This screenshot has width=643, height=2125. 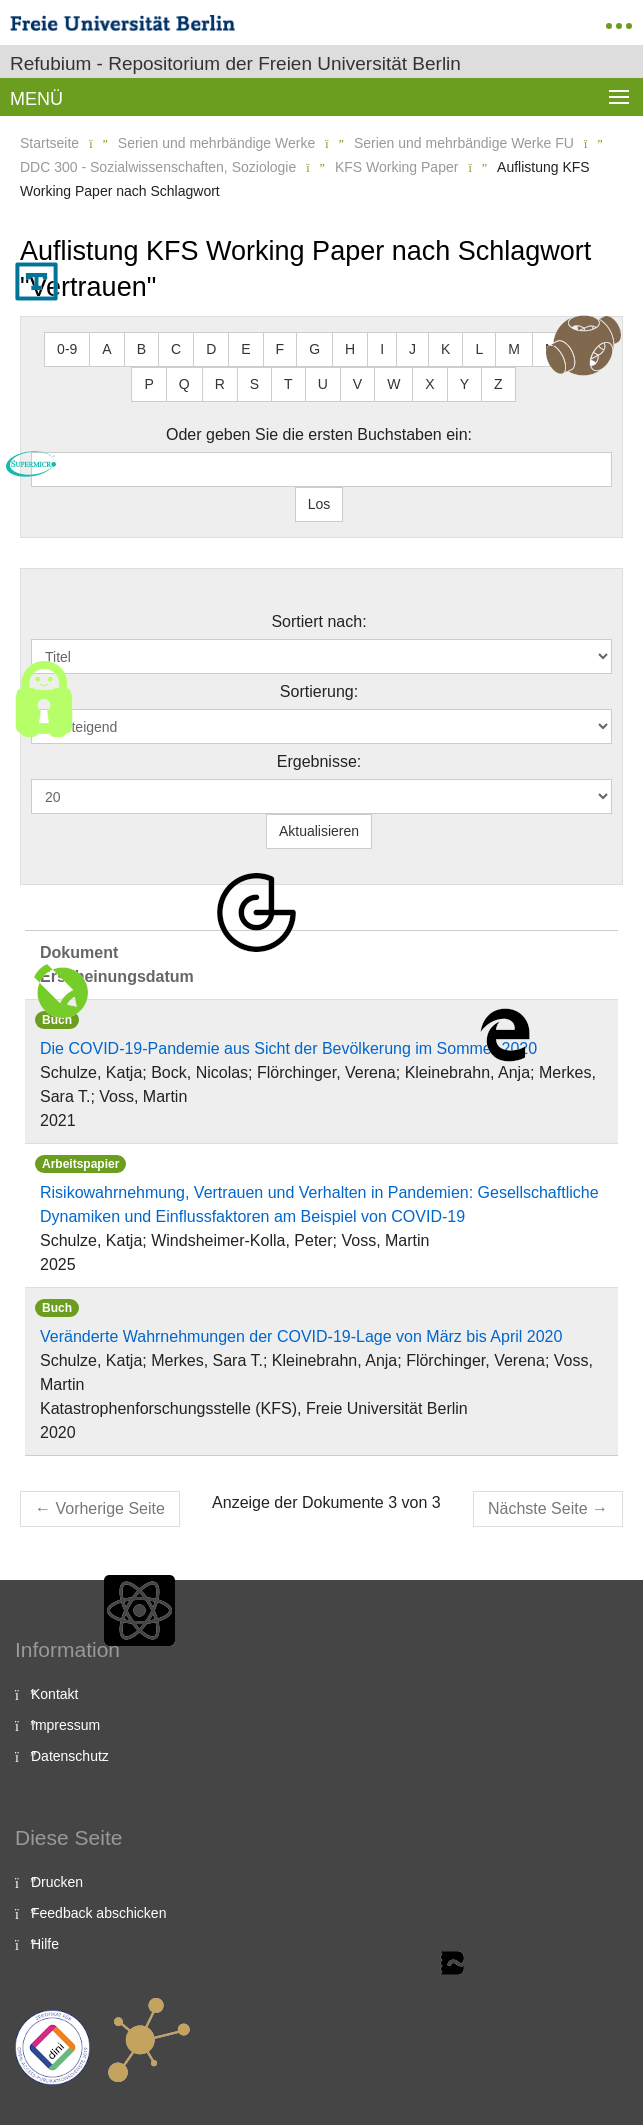 I want to click on visit protondb website for linux gaming compatibility, so click(x=139, y=1610).